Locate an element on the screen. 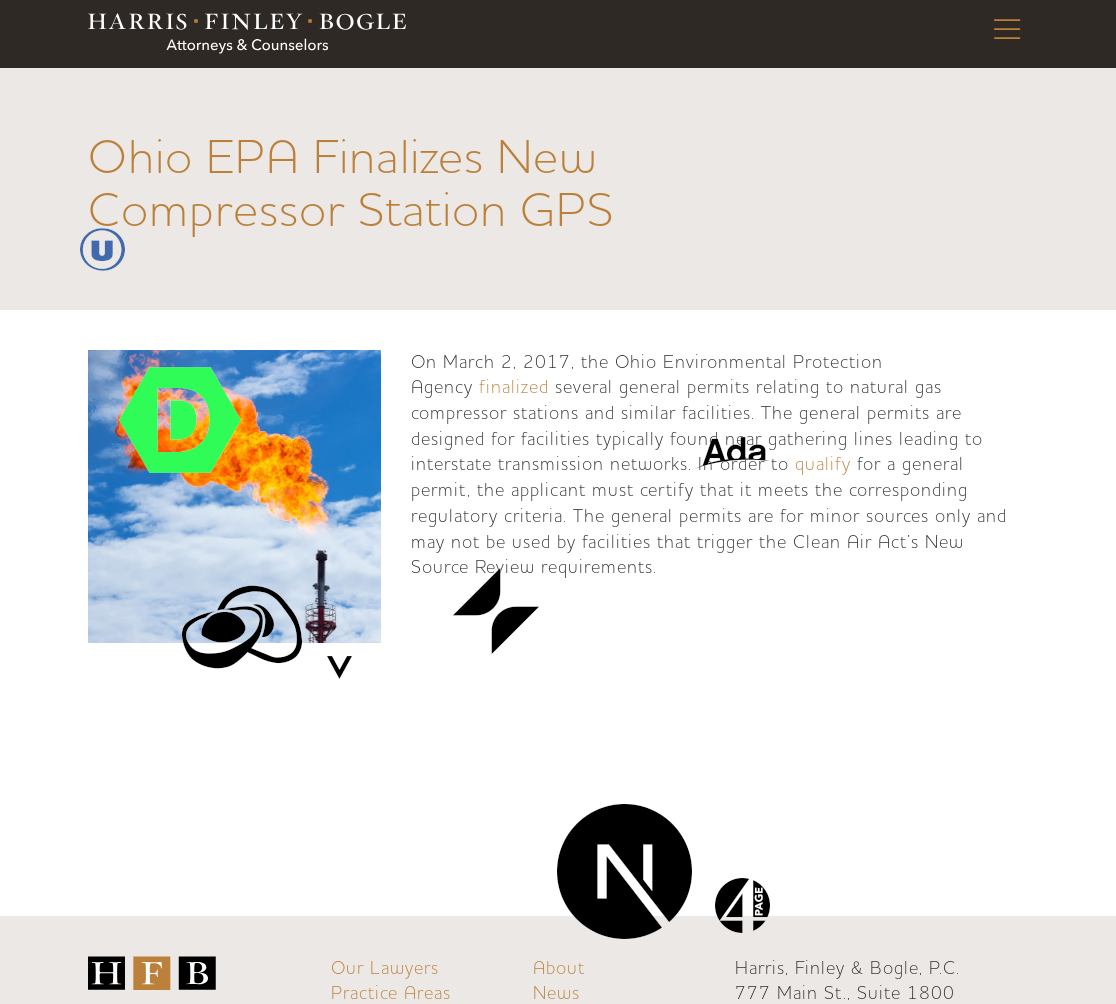 The image size is (1116, 1004). glide app logo is located at coordinates (496, 611).